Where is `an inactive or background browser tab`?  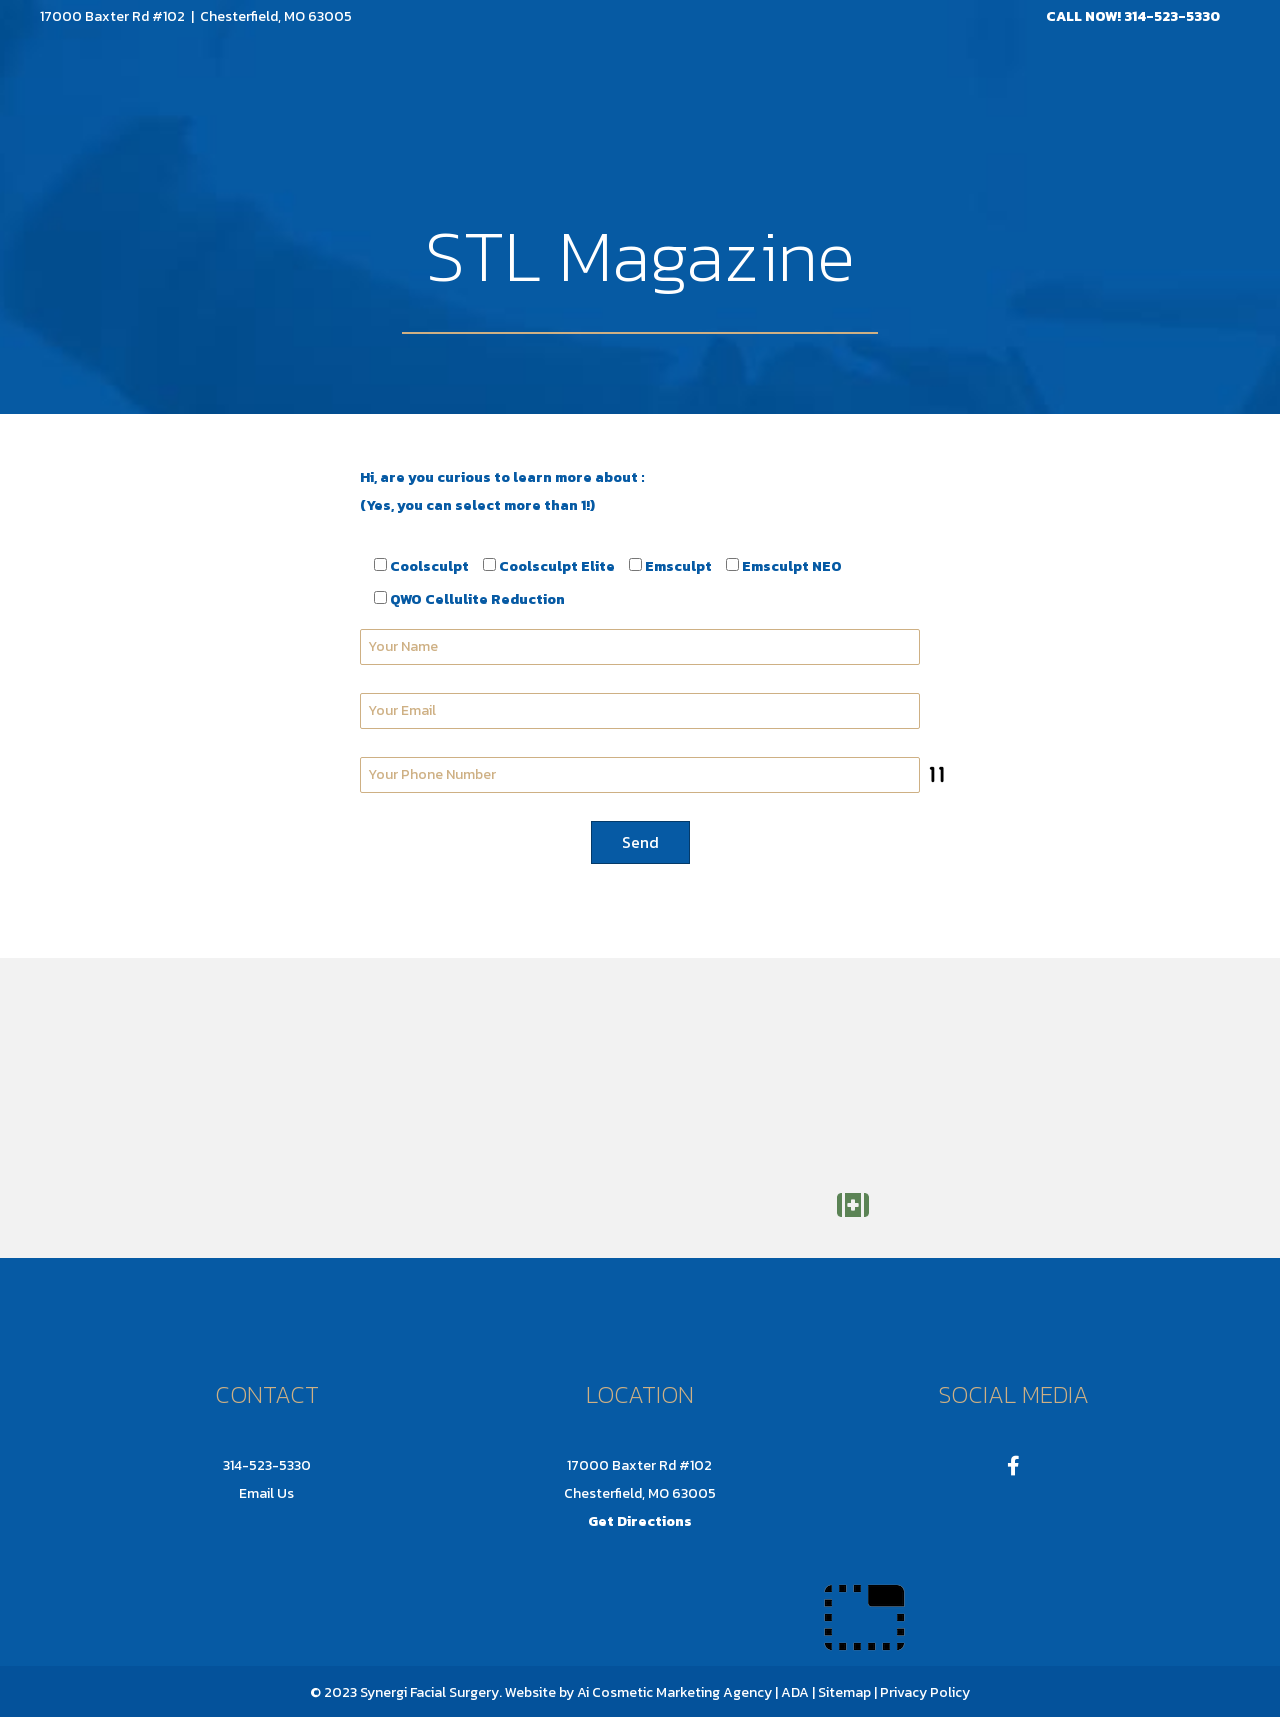 an inactive or background browser tab is located at coordinates (864, 1617).